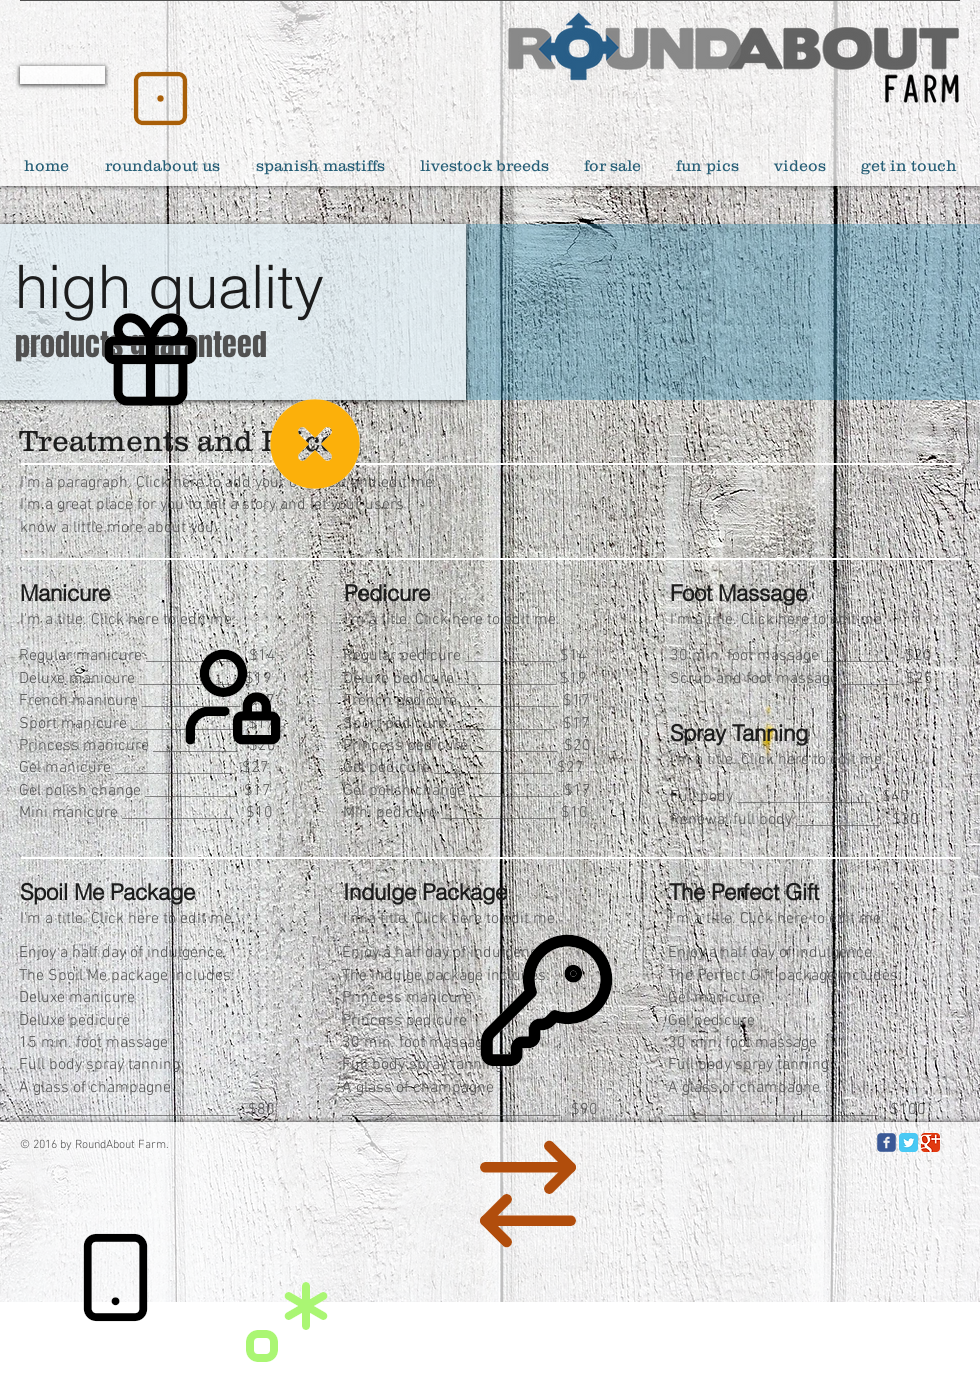 Image resolution: width=980 pixels, height=1375 pixels. Describe the element at coordinates (233, 697) in the screenshot. I see `lock or restrict a user account` at that location.